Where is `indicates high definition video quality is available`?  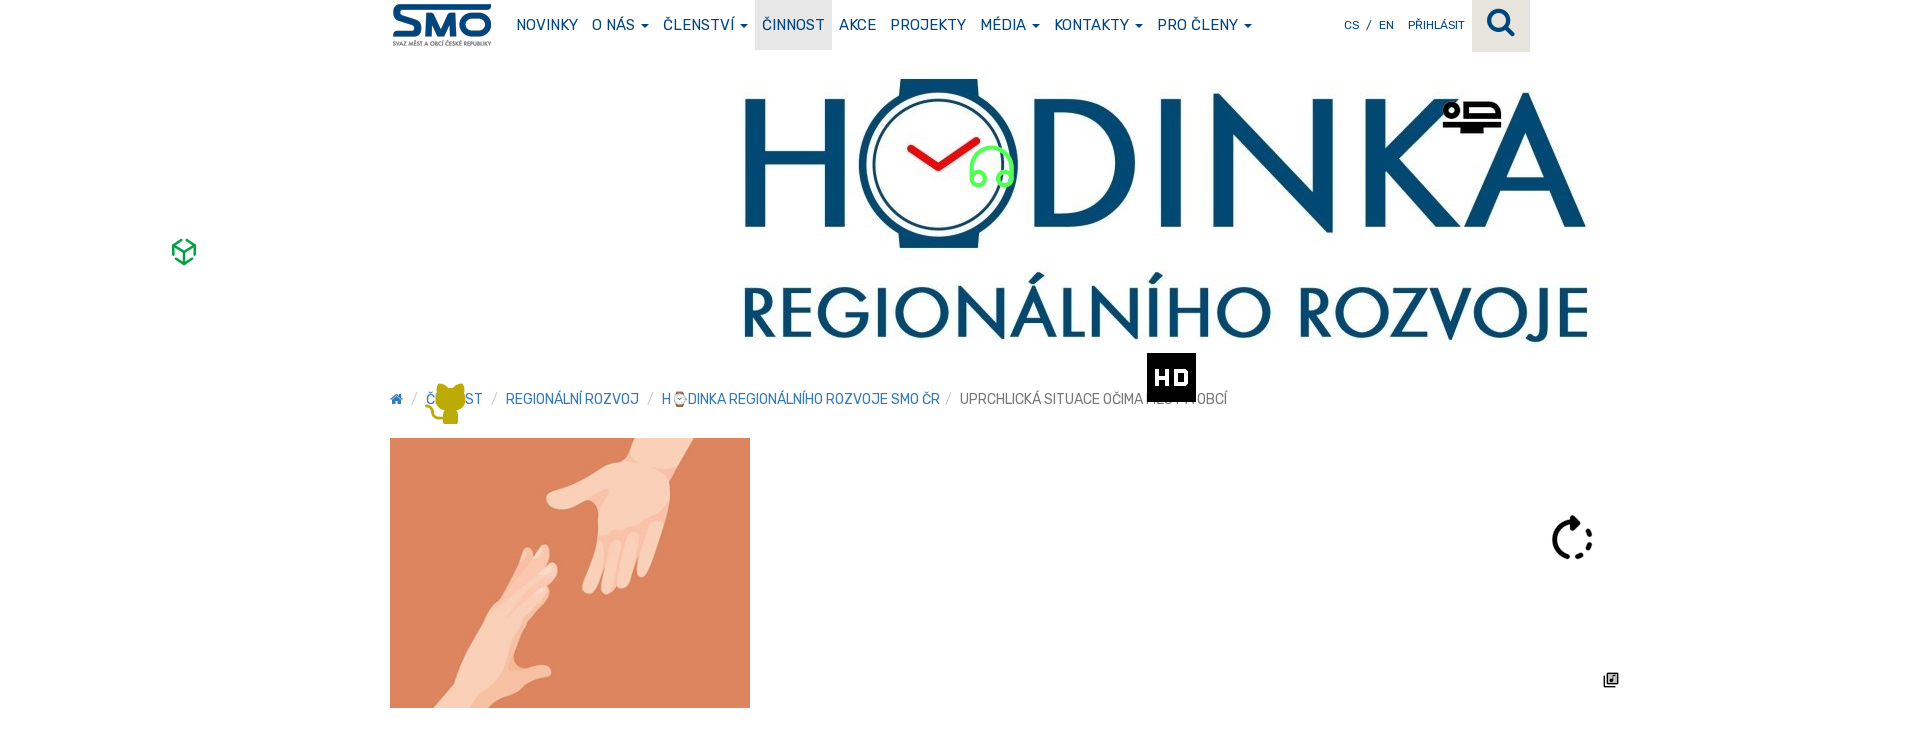
indicates high definition video quality is available is located at coordinates (1171, 377).